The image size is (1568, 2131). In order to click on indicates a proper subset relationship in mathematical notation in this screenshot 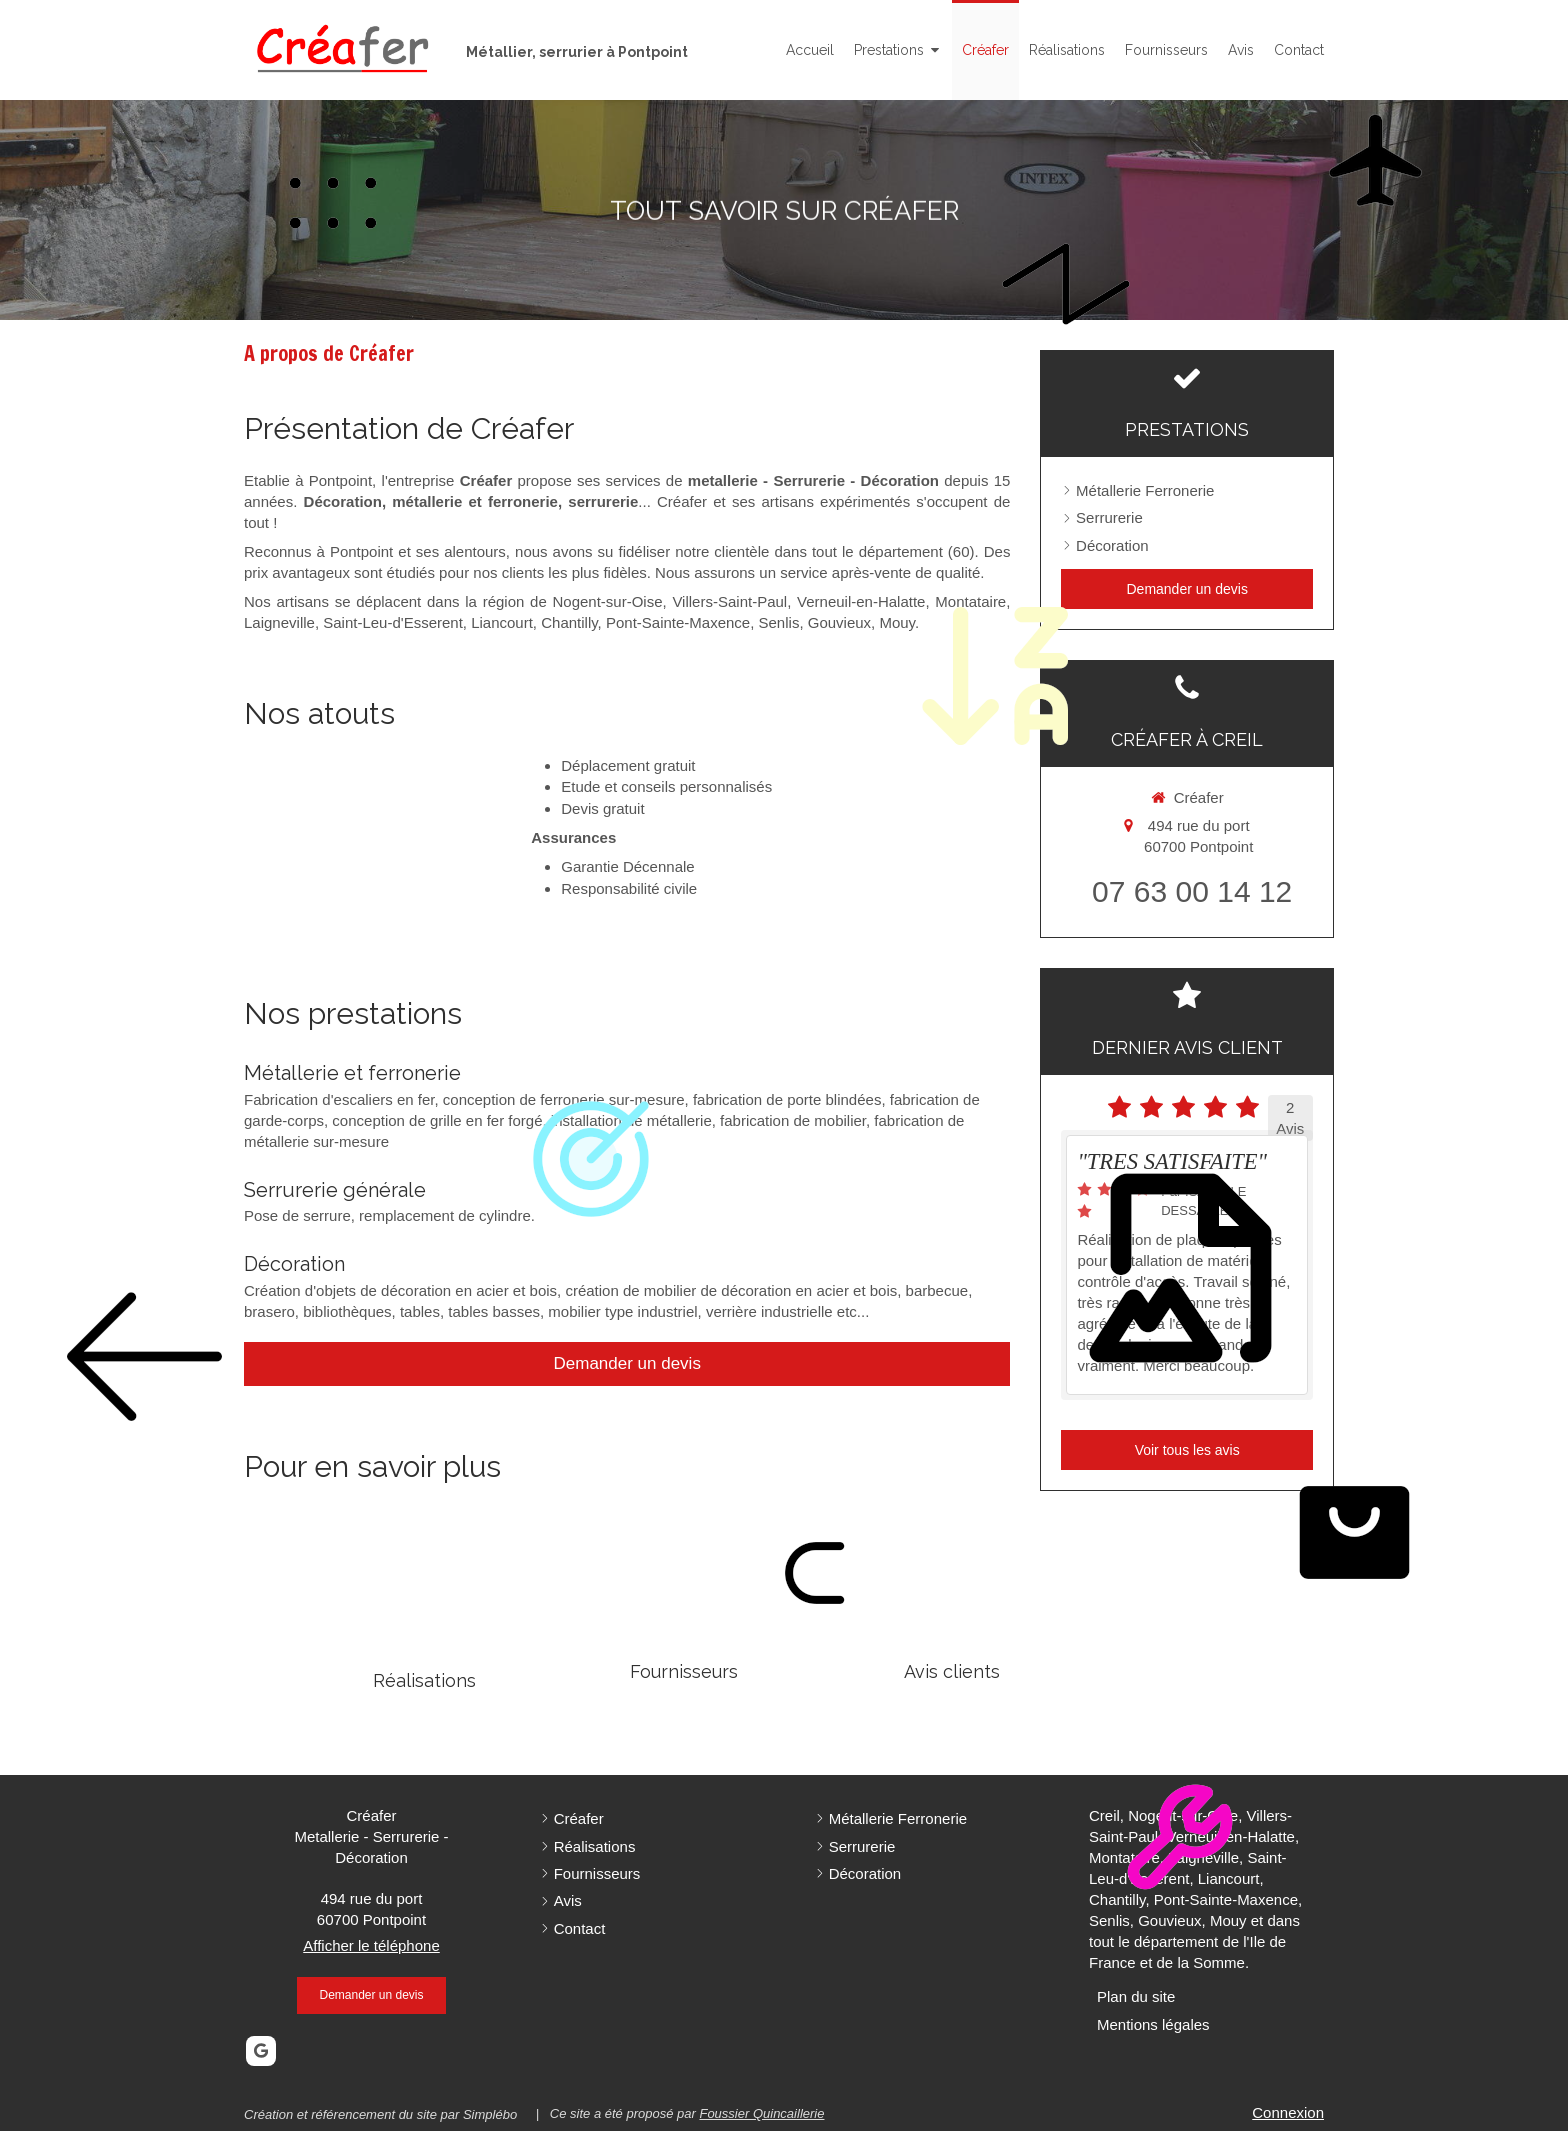, I will do `click(816, 1573)`.